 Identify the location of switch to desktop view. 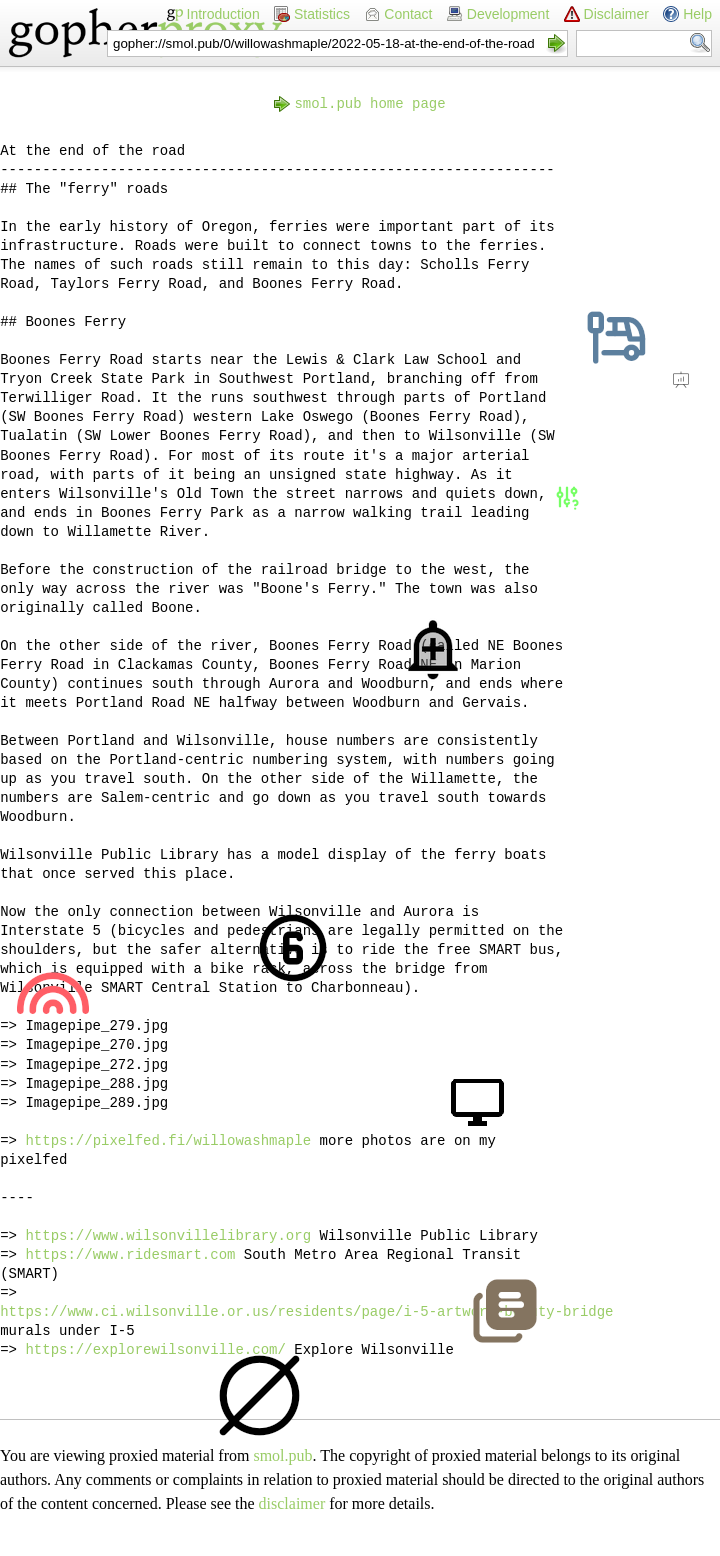
(477, 1102).